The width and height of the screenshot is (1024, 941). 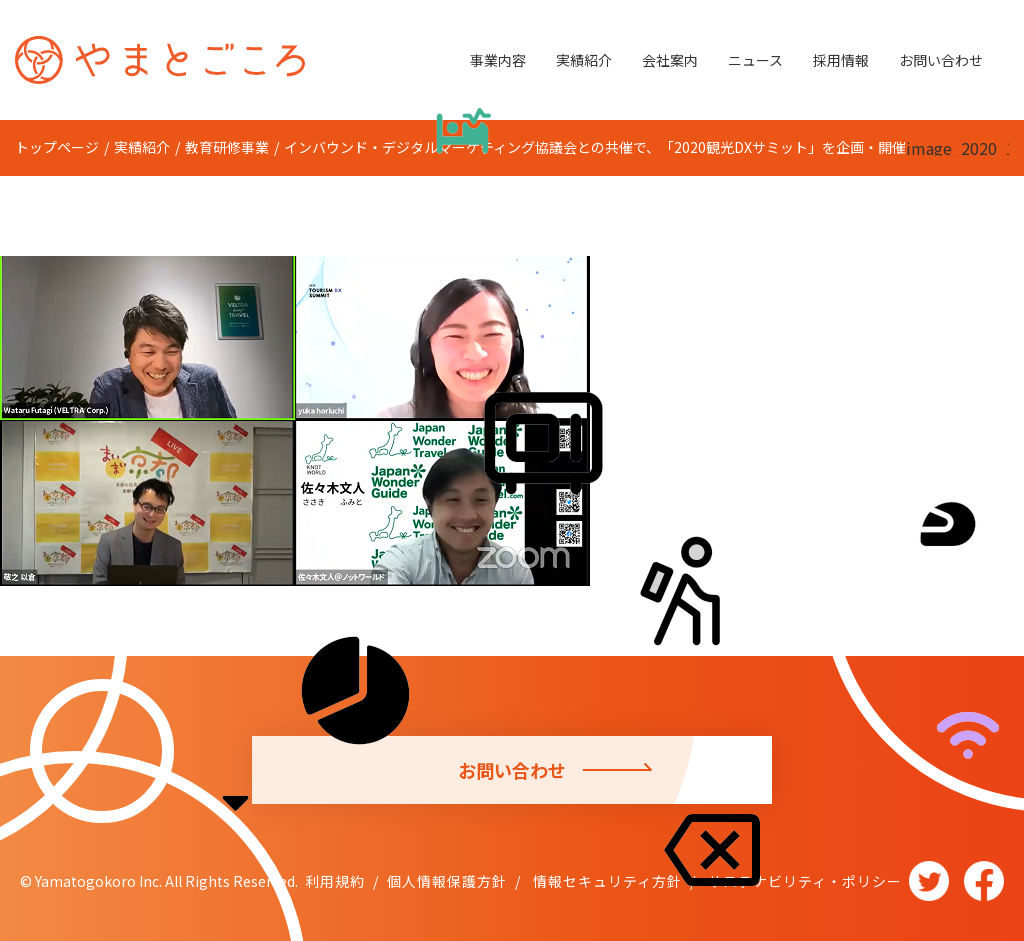 What do you see at coordinates (355, 690) in the screenshot?
I see `view analytics or statistics` at bounding box center [355, 690].